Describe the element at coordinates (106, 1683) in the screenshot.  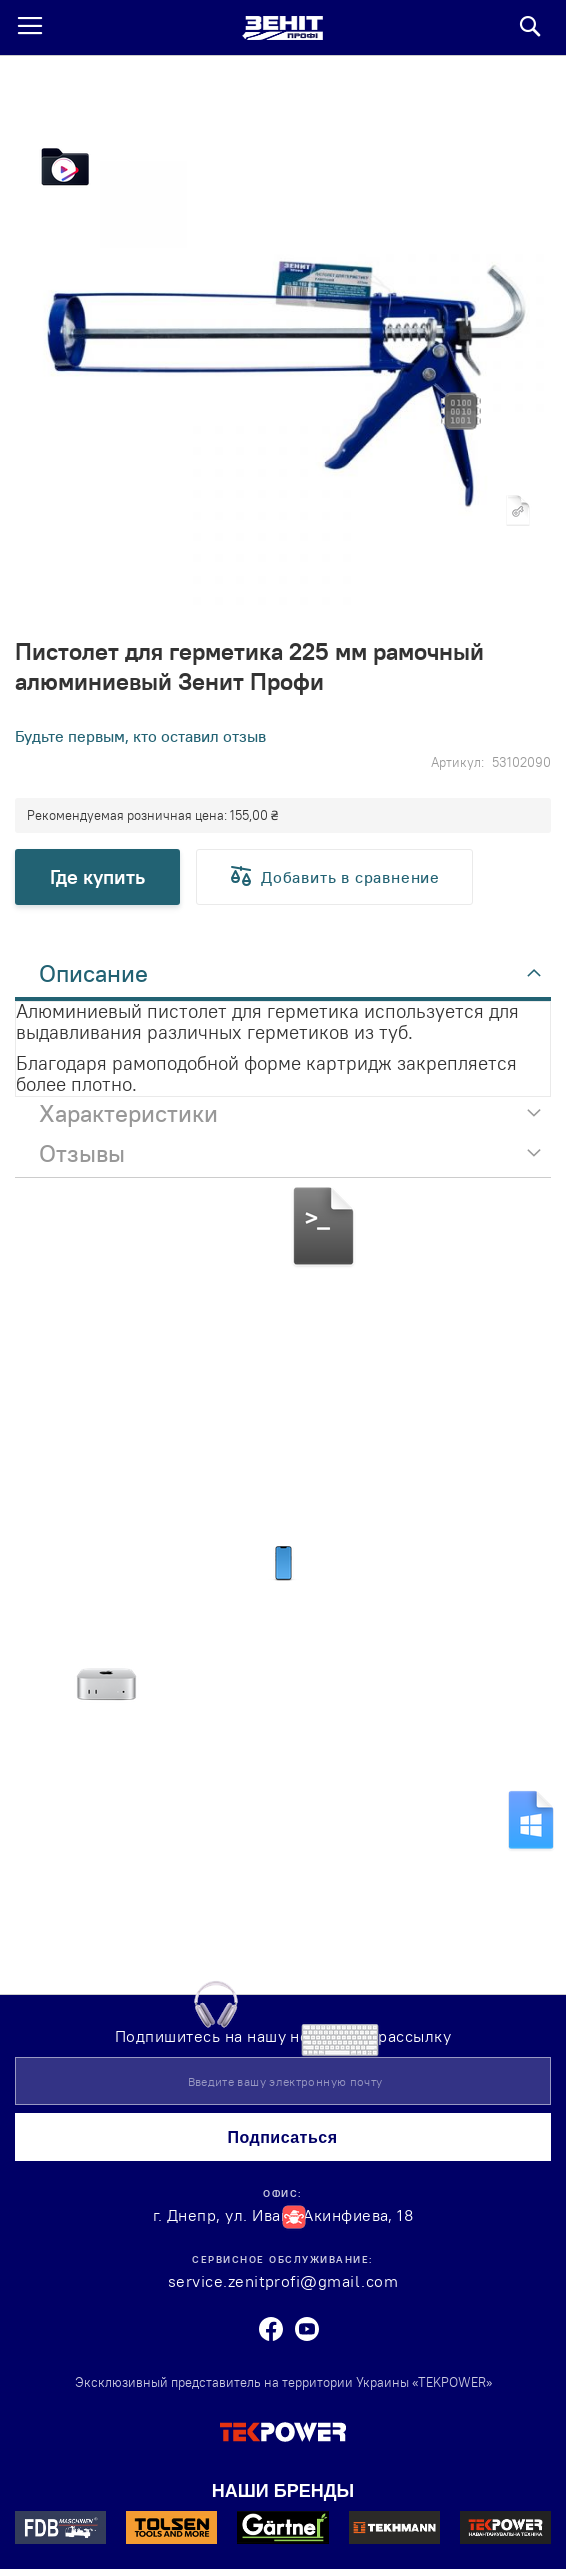
I see `represents a mac mini device in system settings` at that location.